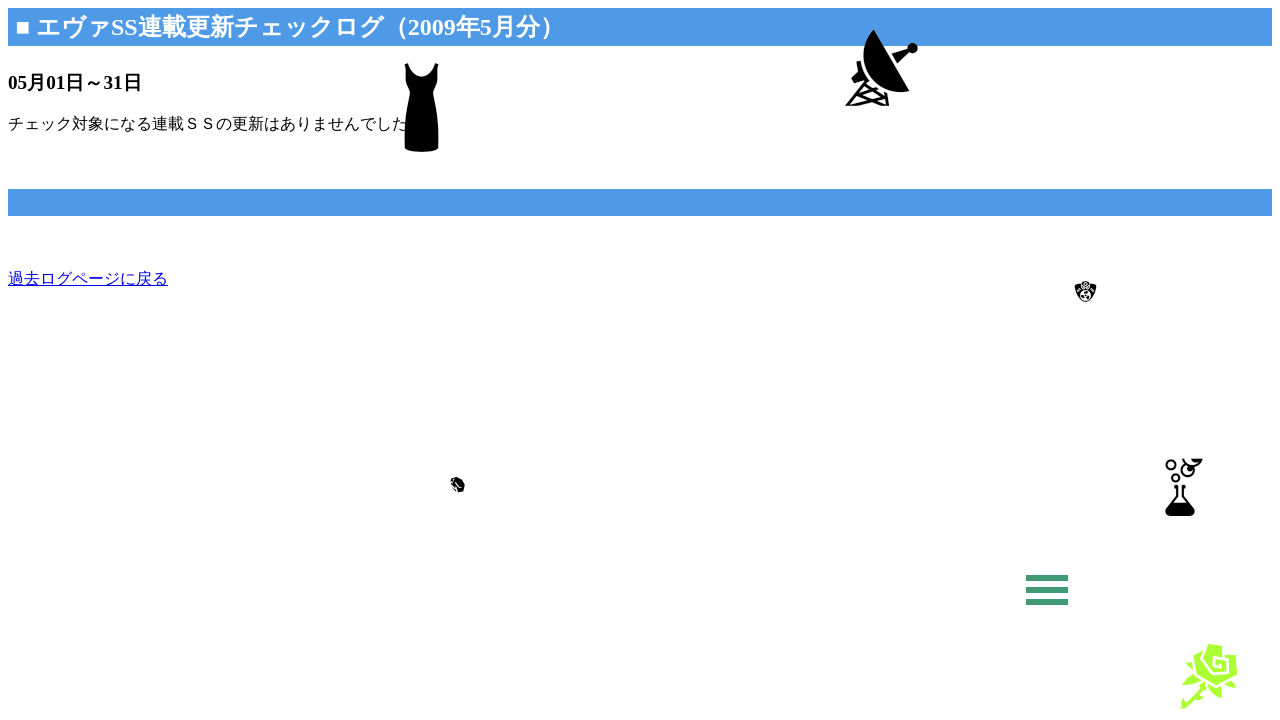 The width and height of the screenshot is (1280, 720). What do you see at coordinates (878, 66) in the screenshot?
I see `access radar or scanning features` at bounding box center [878, 66].